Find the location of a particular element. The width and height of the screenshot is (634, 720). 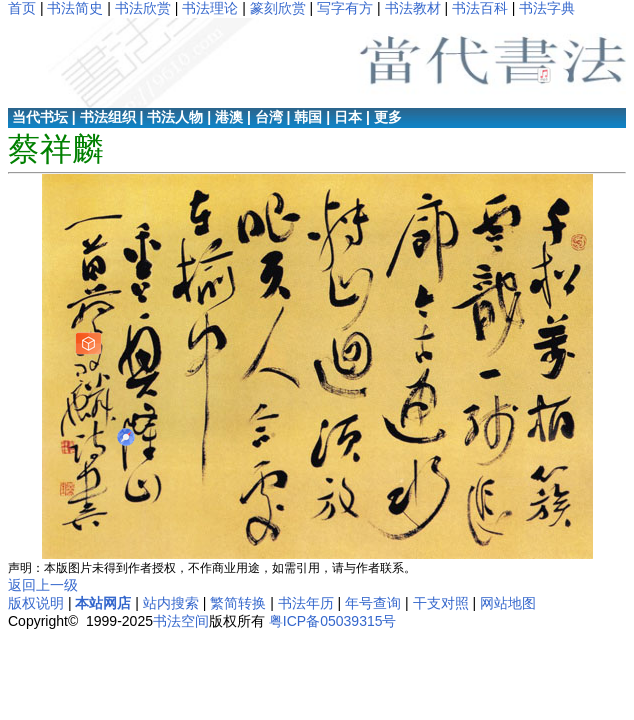

an mp3 audio file is located at coordinates (544, 75).